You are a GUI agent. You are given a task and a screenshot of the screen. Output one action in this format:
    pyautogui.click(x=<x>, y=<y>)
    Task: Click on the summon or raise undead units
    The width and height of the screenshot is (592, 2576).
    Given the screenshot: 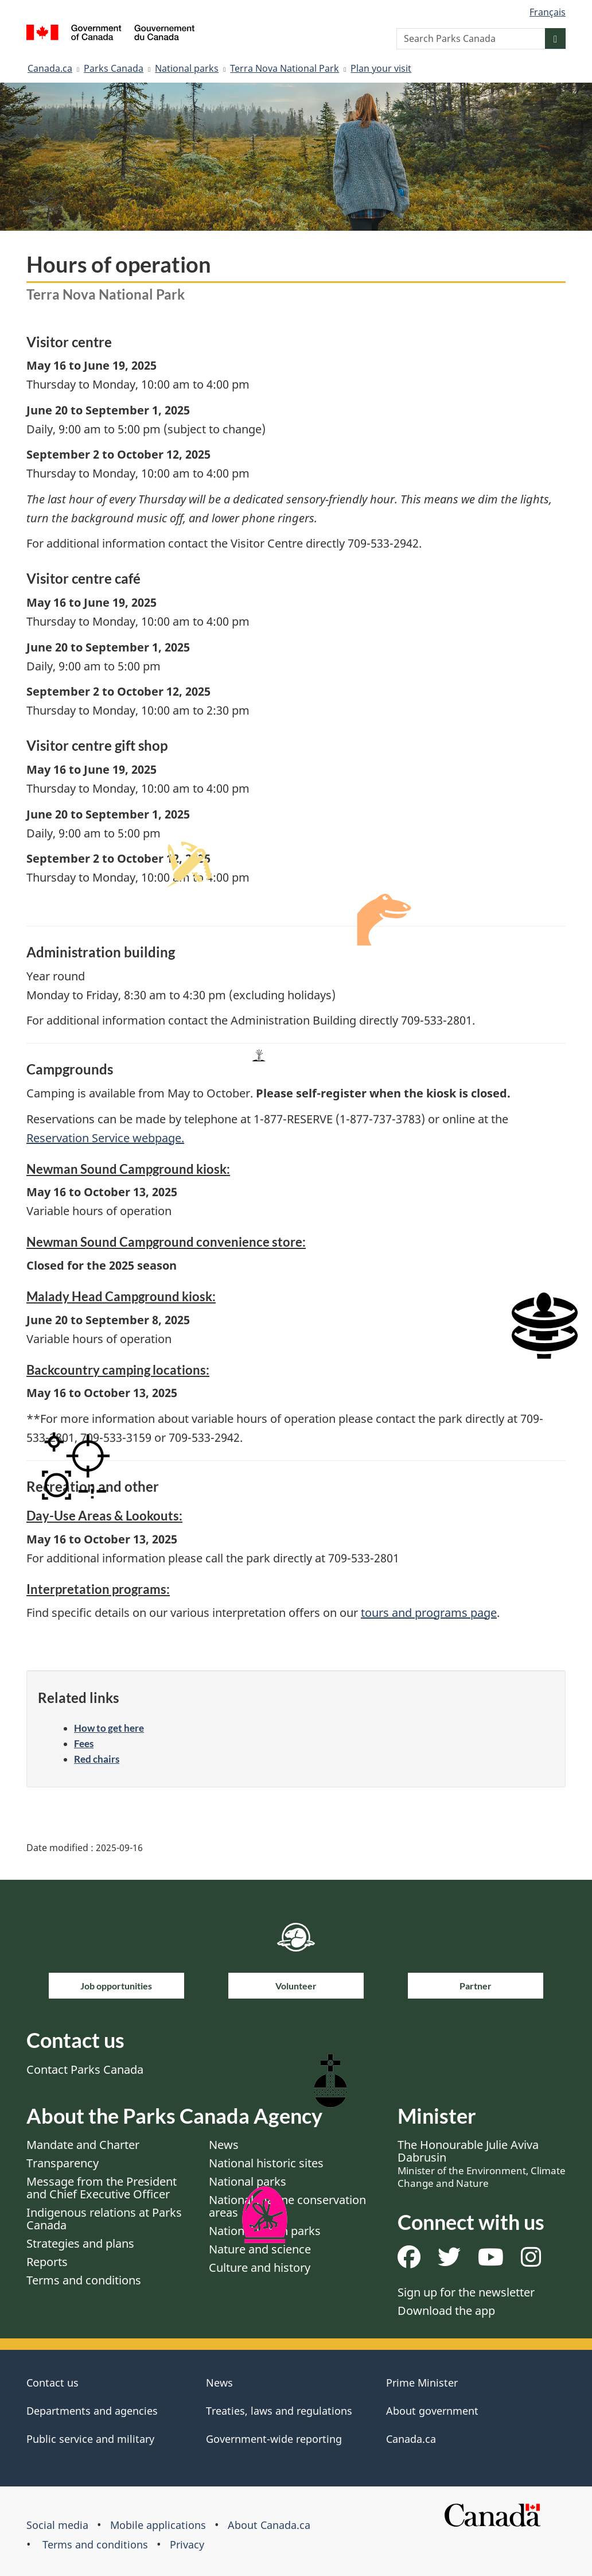 What is the action you would take?
    pyautogui.click(x=259, y=1054)
    